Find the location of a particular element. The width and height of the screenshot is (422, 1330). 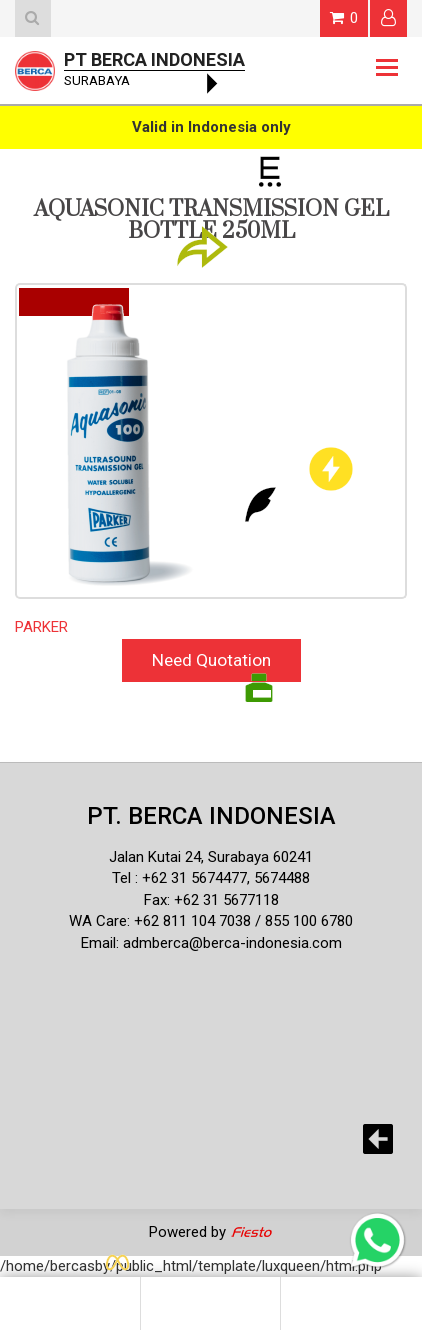

Meta company logo is located at coordinates (117, 1262).